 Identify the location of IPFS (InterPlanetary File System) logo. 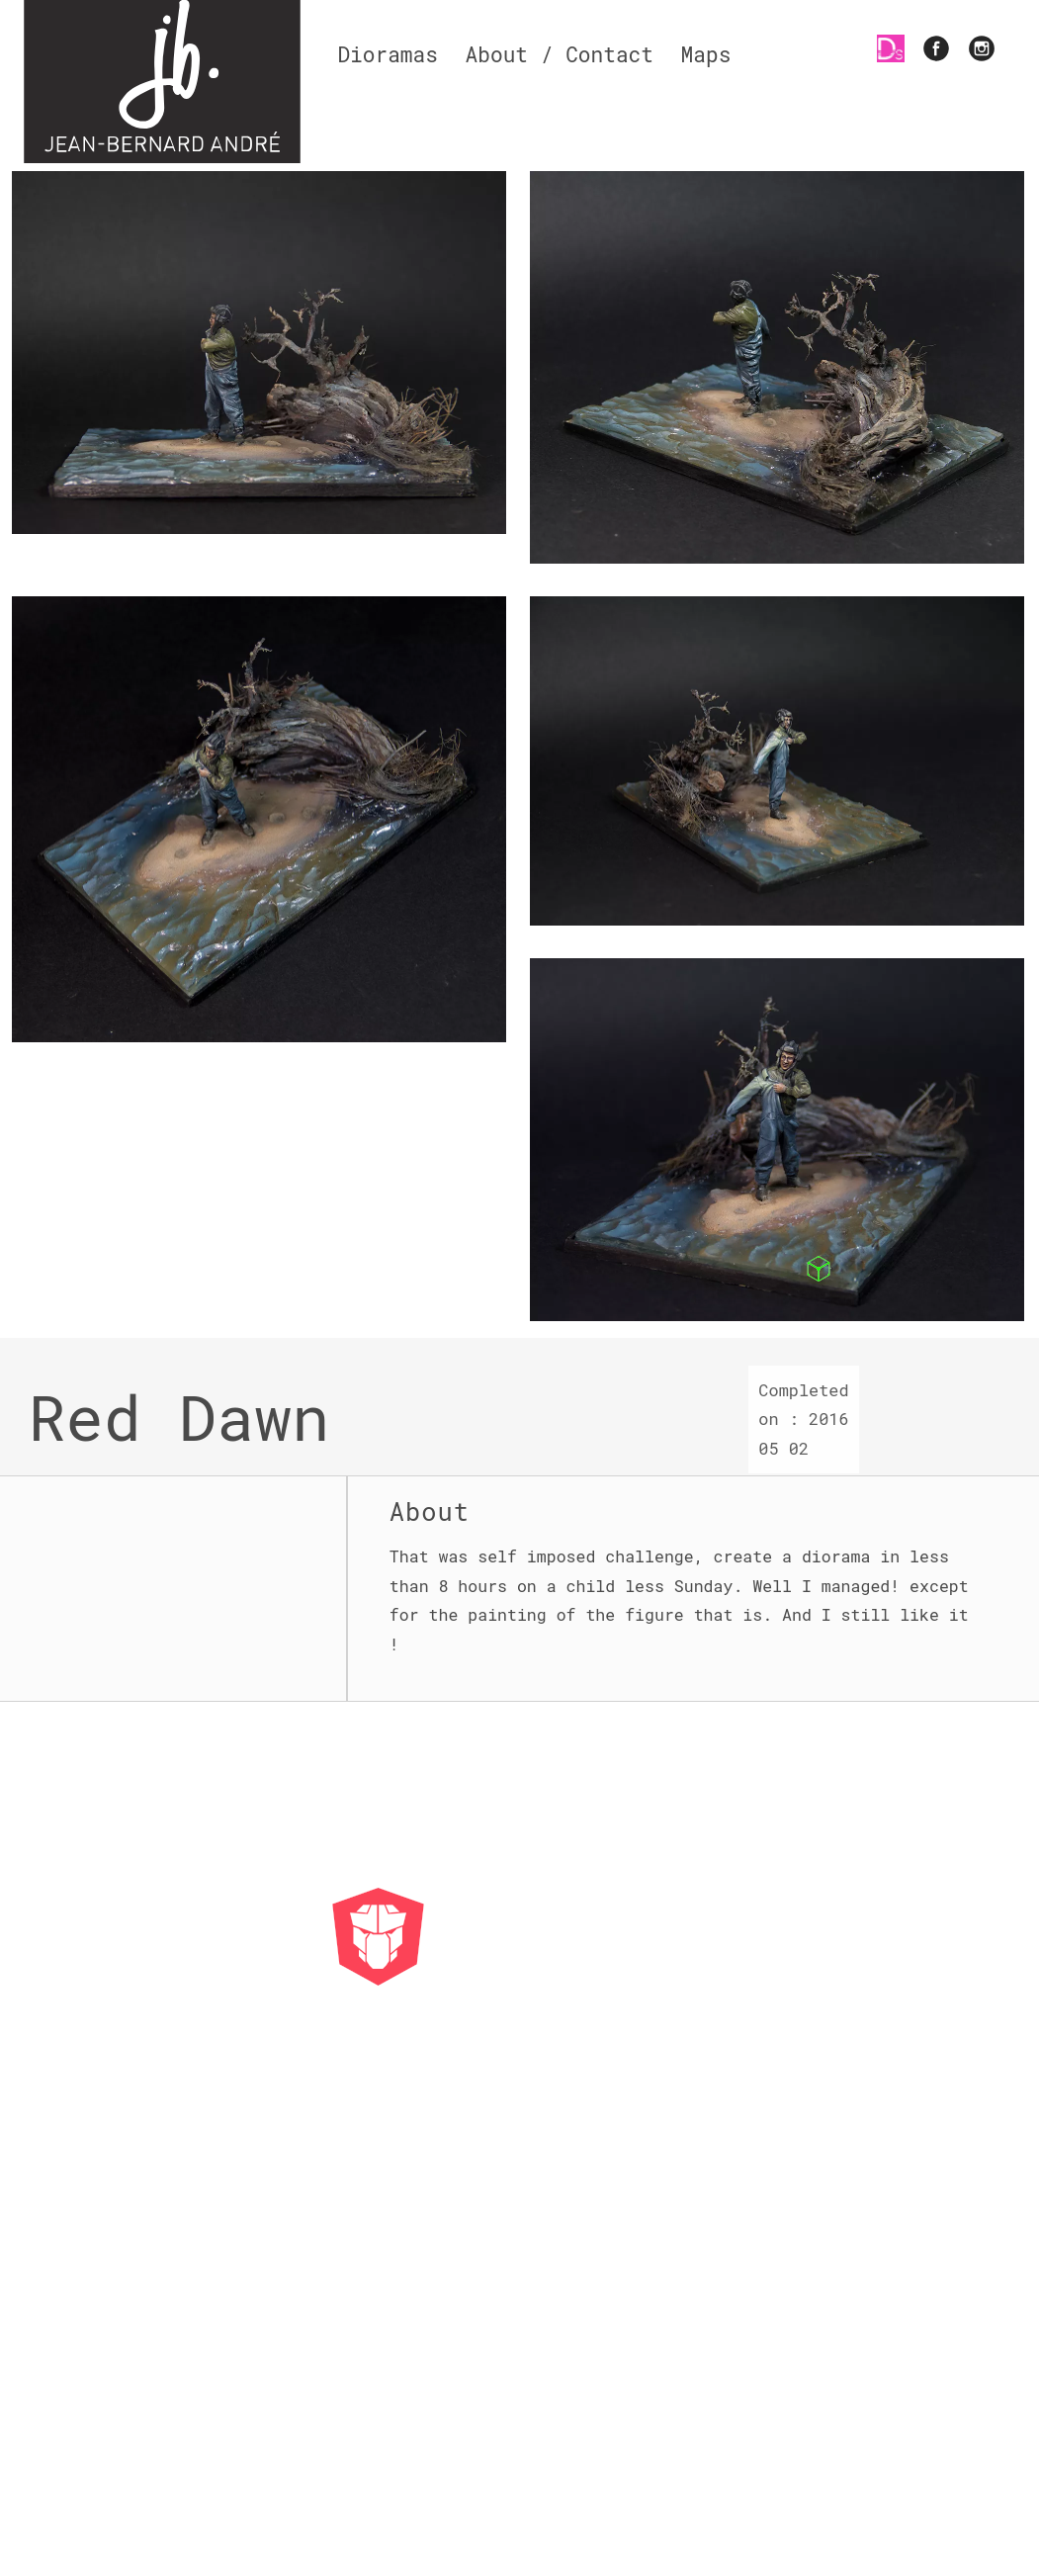
(819, 1269).